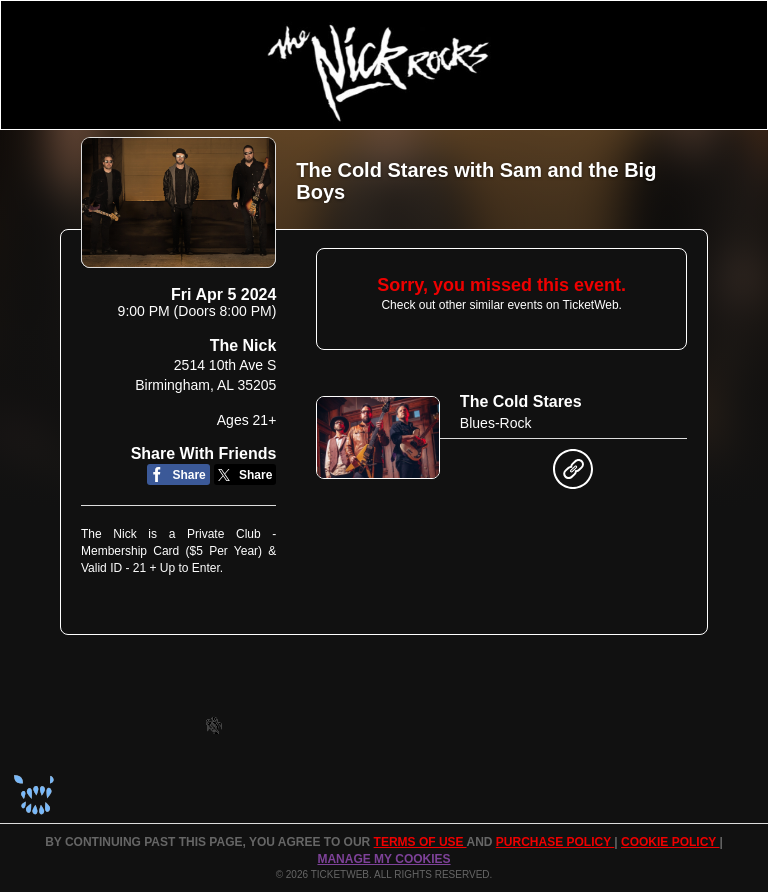 The image size is (768, 892). What do you see at coordinates (33, 793) in the screenshot?
I see `indicates a dangerous creature or enemy type` at bounding box center [33, 793].